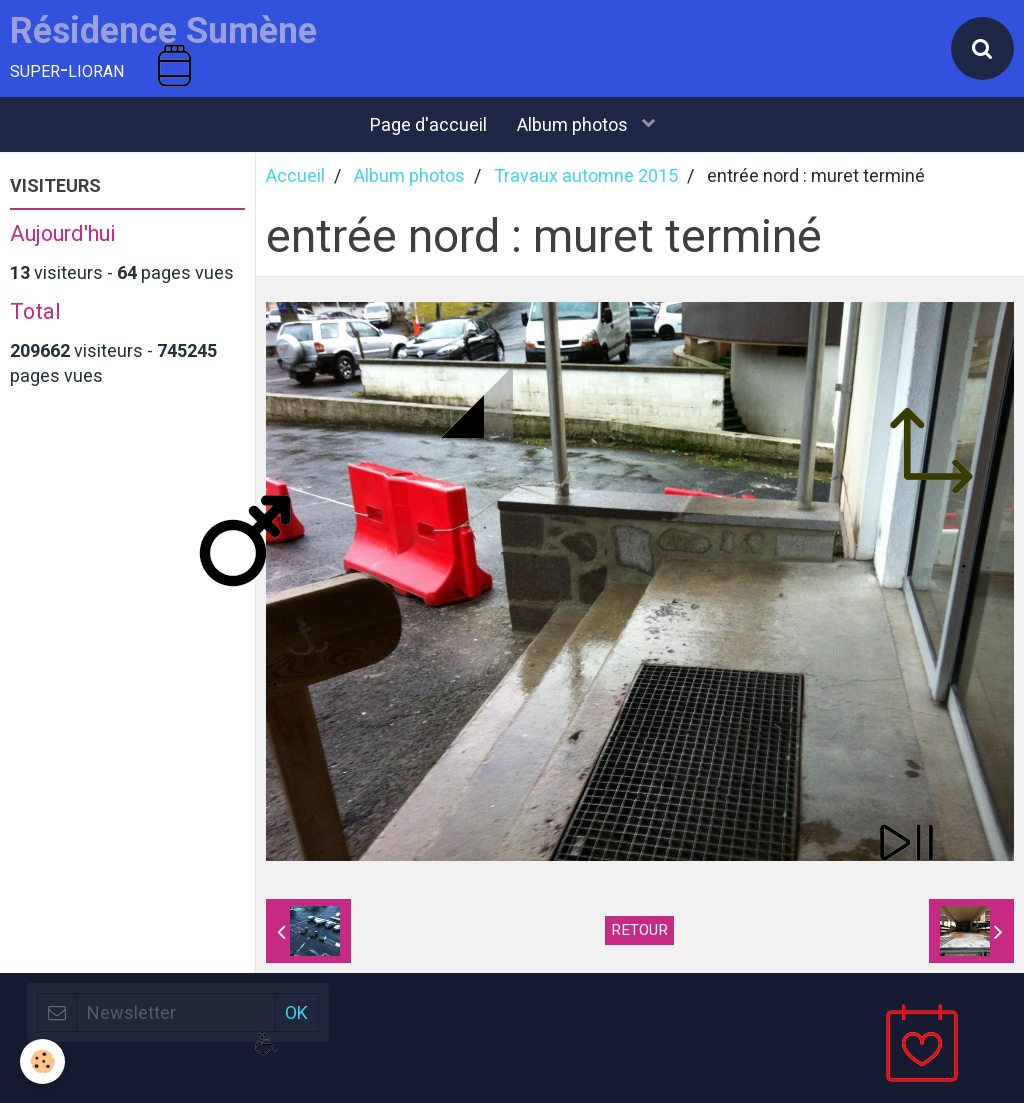 Image resolution: width=1024 pixels, height=1103 pixels. I want to click on adjust vector path or anchor points, so click(928, 449).